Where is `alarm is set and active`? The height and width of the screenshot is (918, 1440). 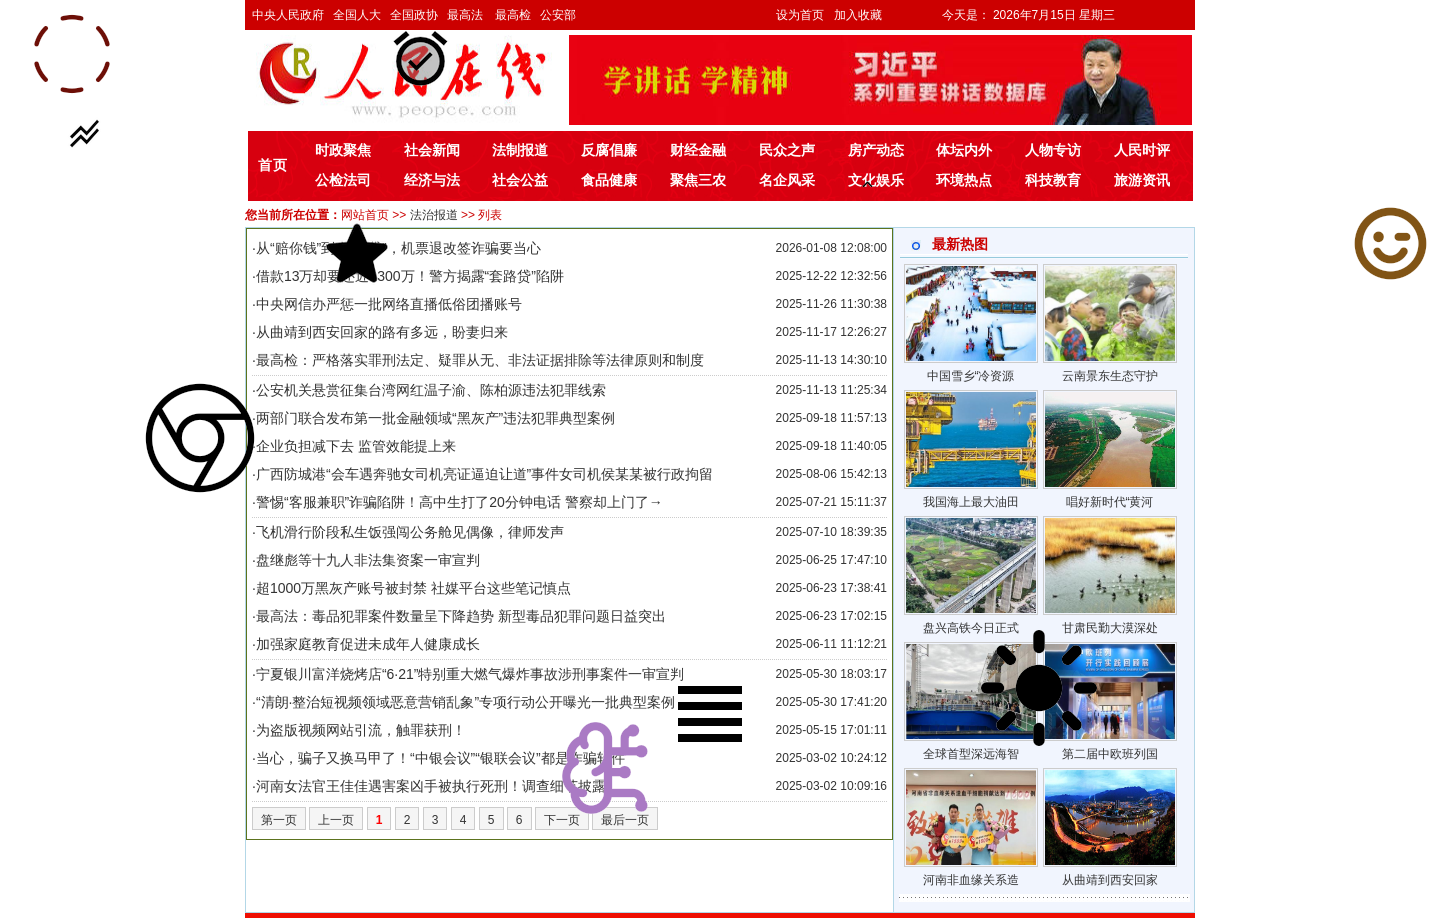
alarm is set and active is located at coordinates (420, 58).